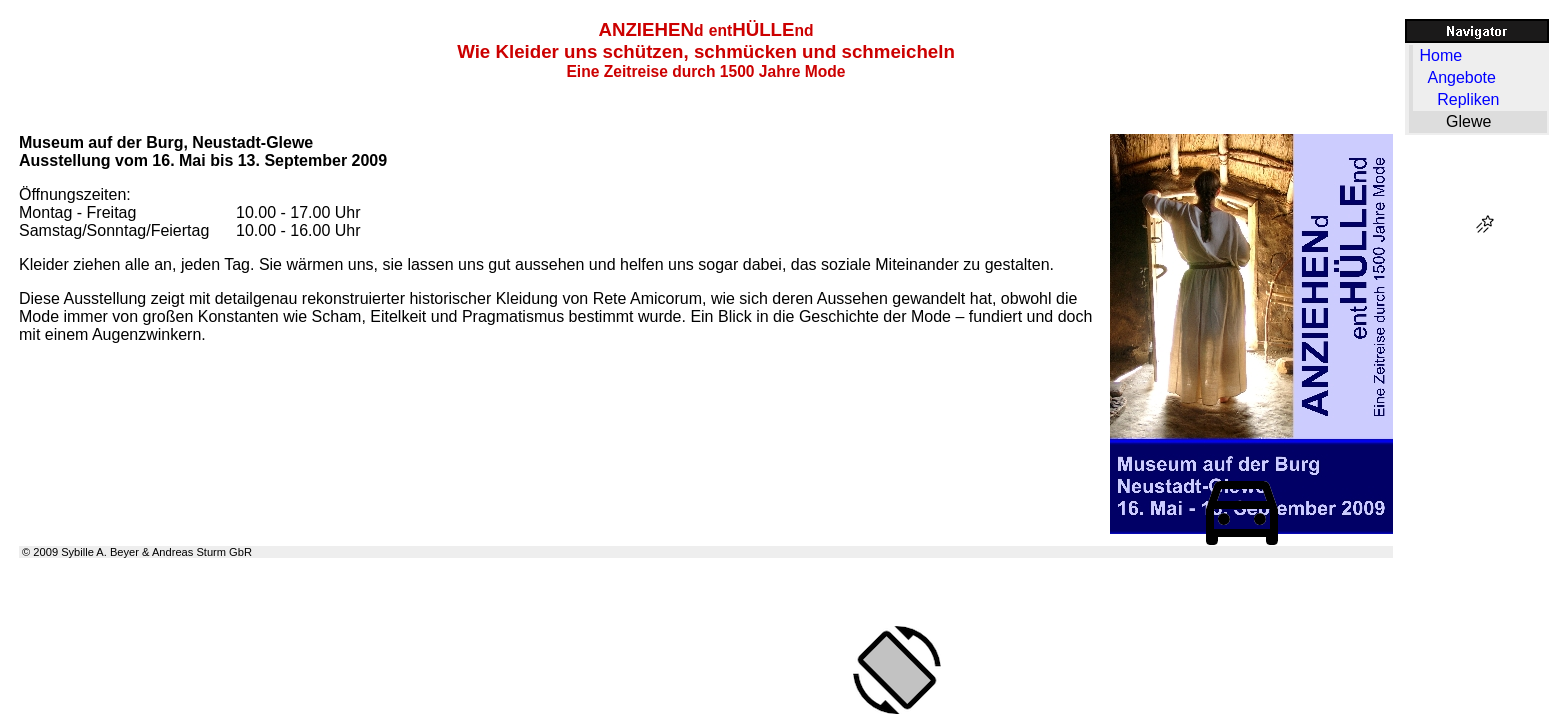 This screenshot has width=1568, height=720. I want to click on view estimated time of arrival for your drive, so click(1242, 513).